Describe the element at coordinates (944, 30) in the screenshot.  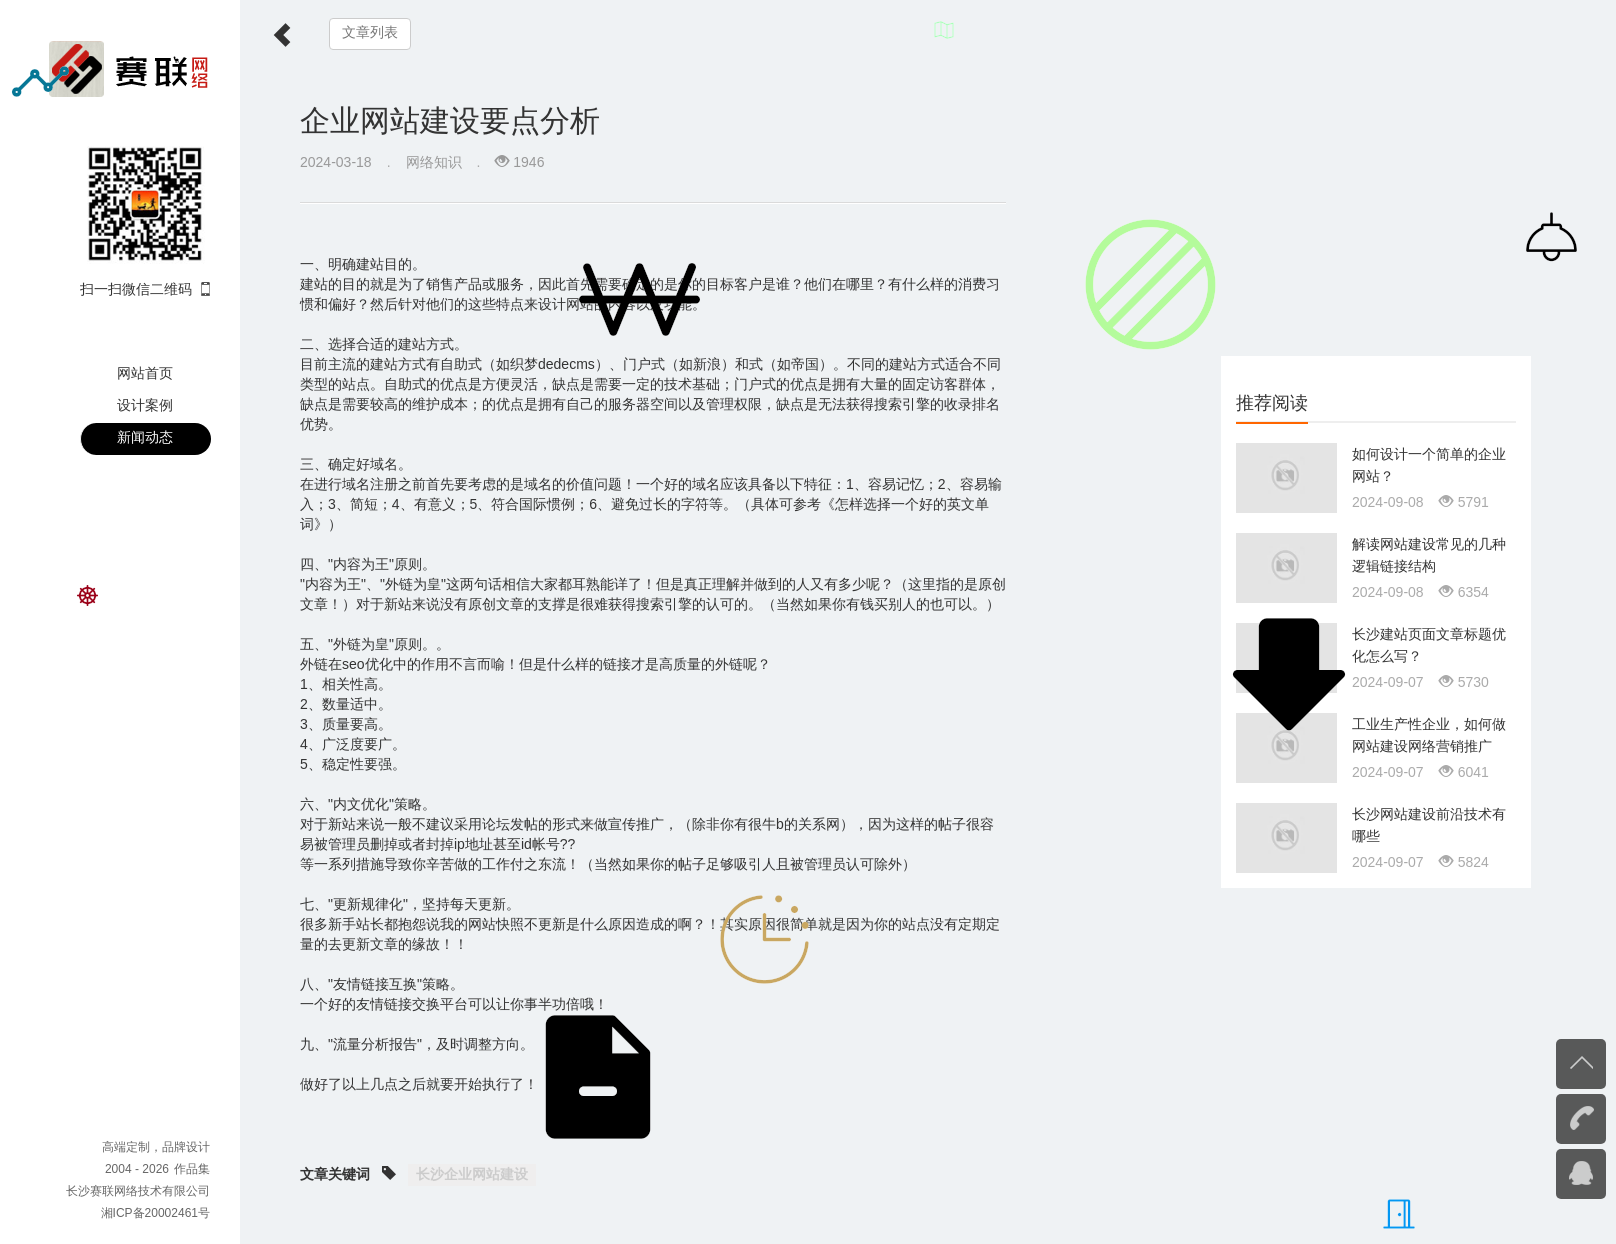
I see `view map or navigation` at that location.